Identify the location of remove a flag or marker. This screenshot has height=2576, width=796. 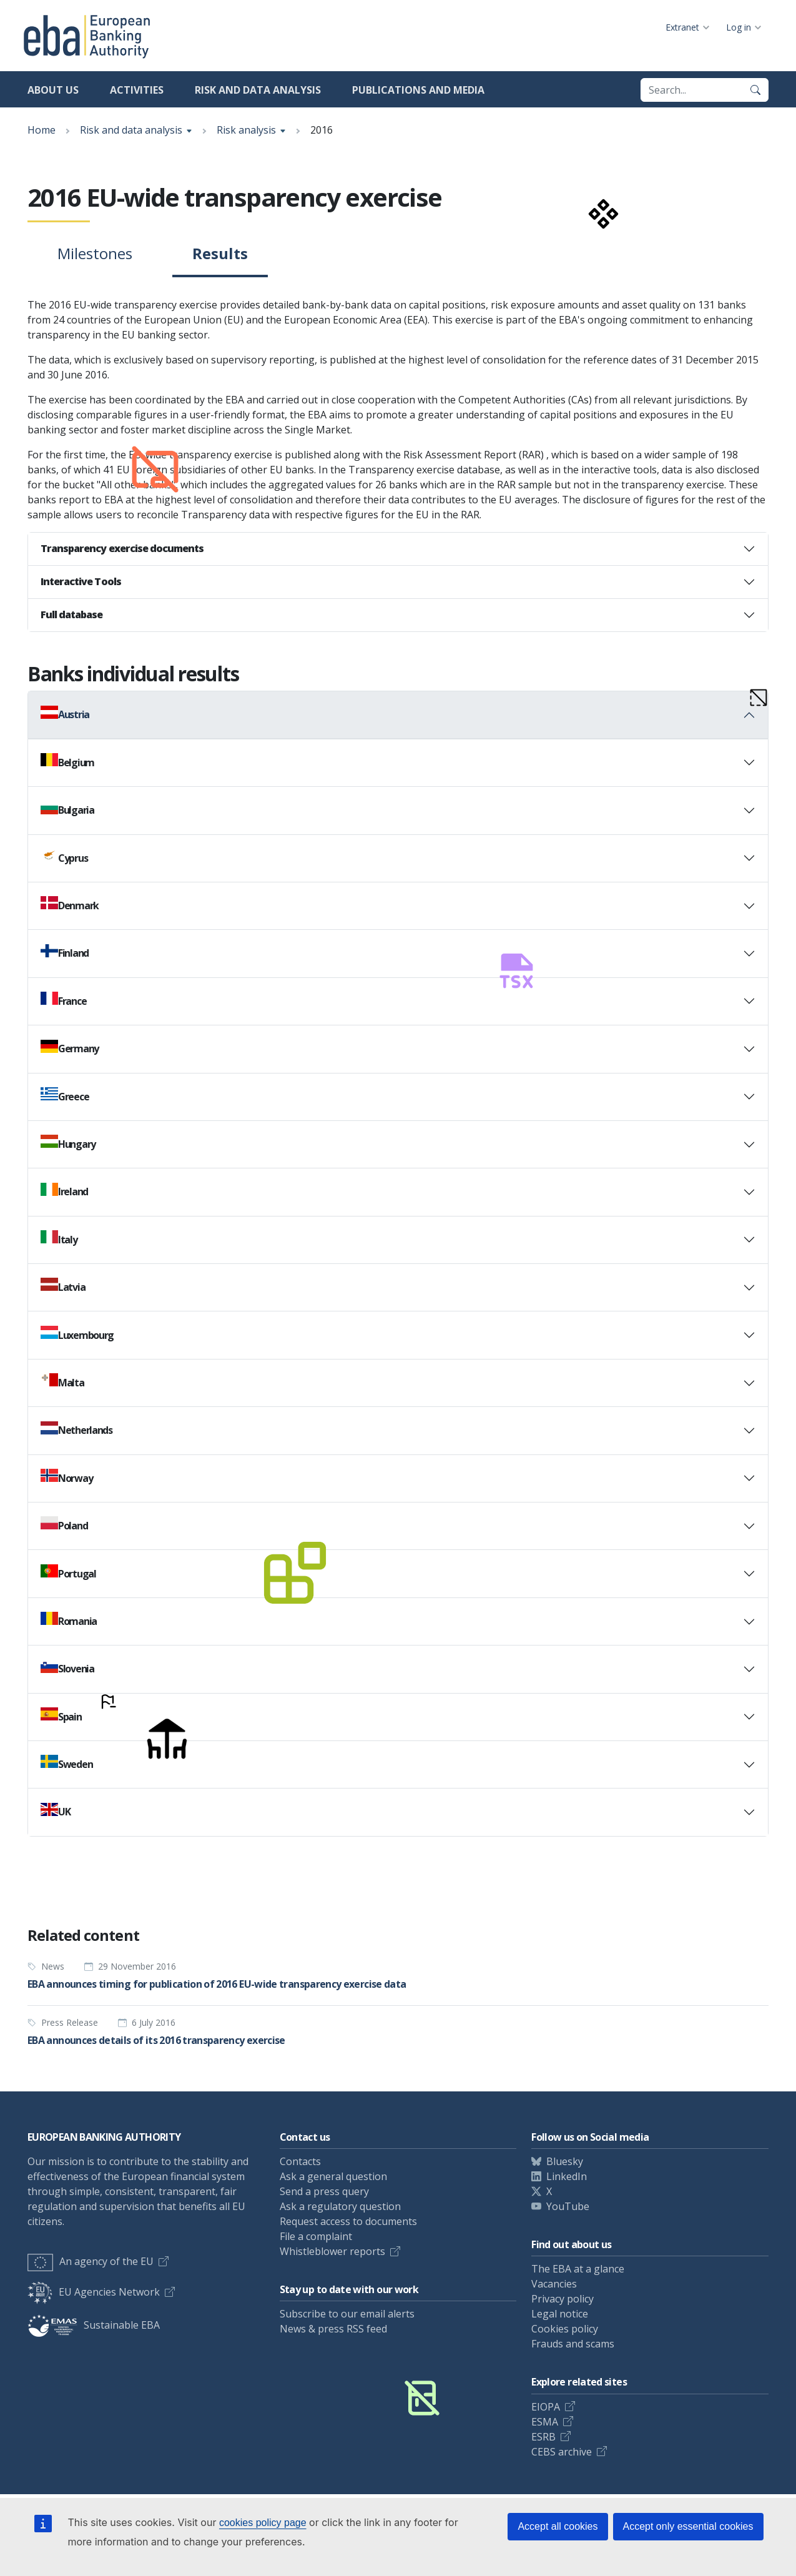
(107, 1701).